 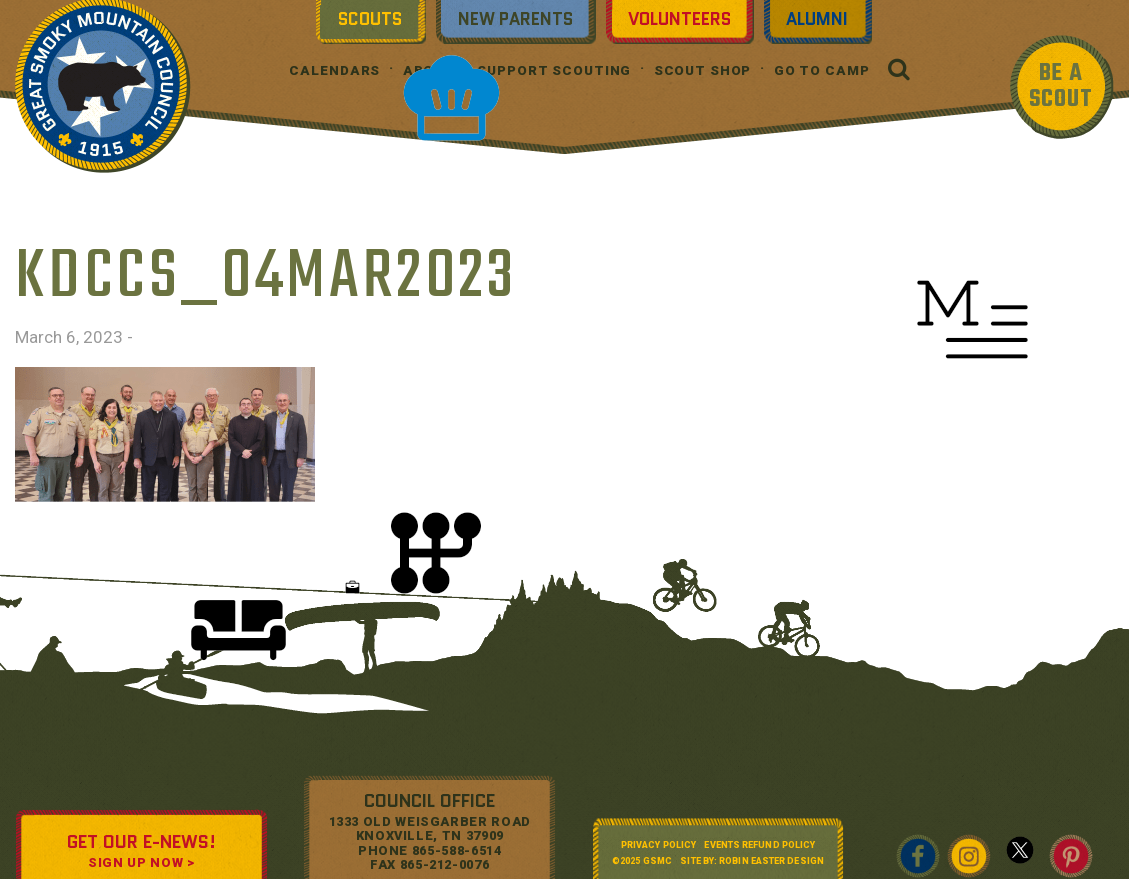 I want to click on access cooking or recipe features, so click(x=451, y=99).